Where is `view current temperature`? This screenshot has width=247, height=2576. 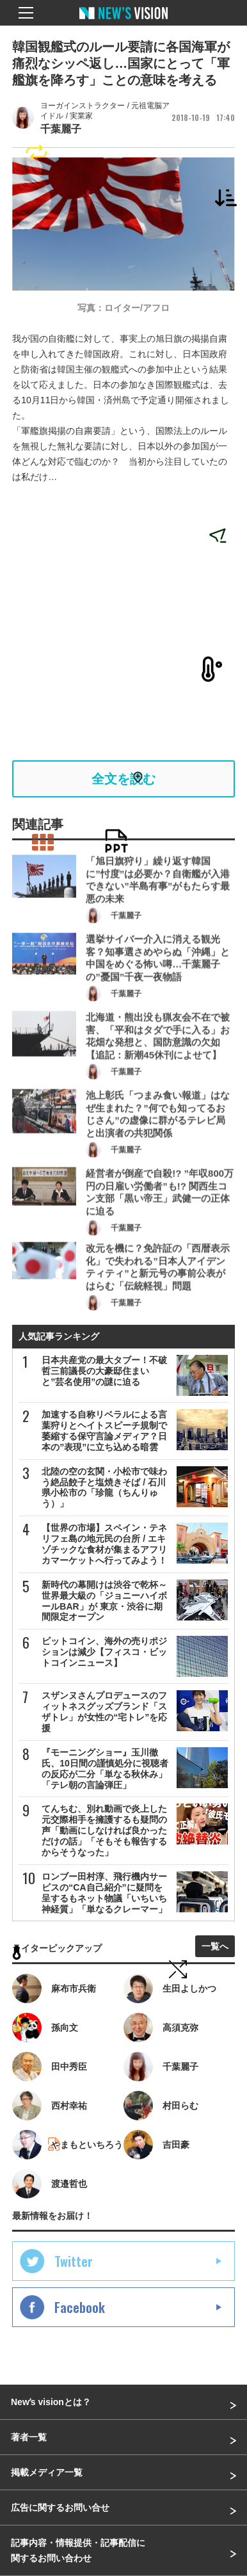 view current temperature is located at coordinates (210, 669).